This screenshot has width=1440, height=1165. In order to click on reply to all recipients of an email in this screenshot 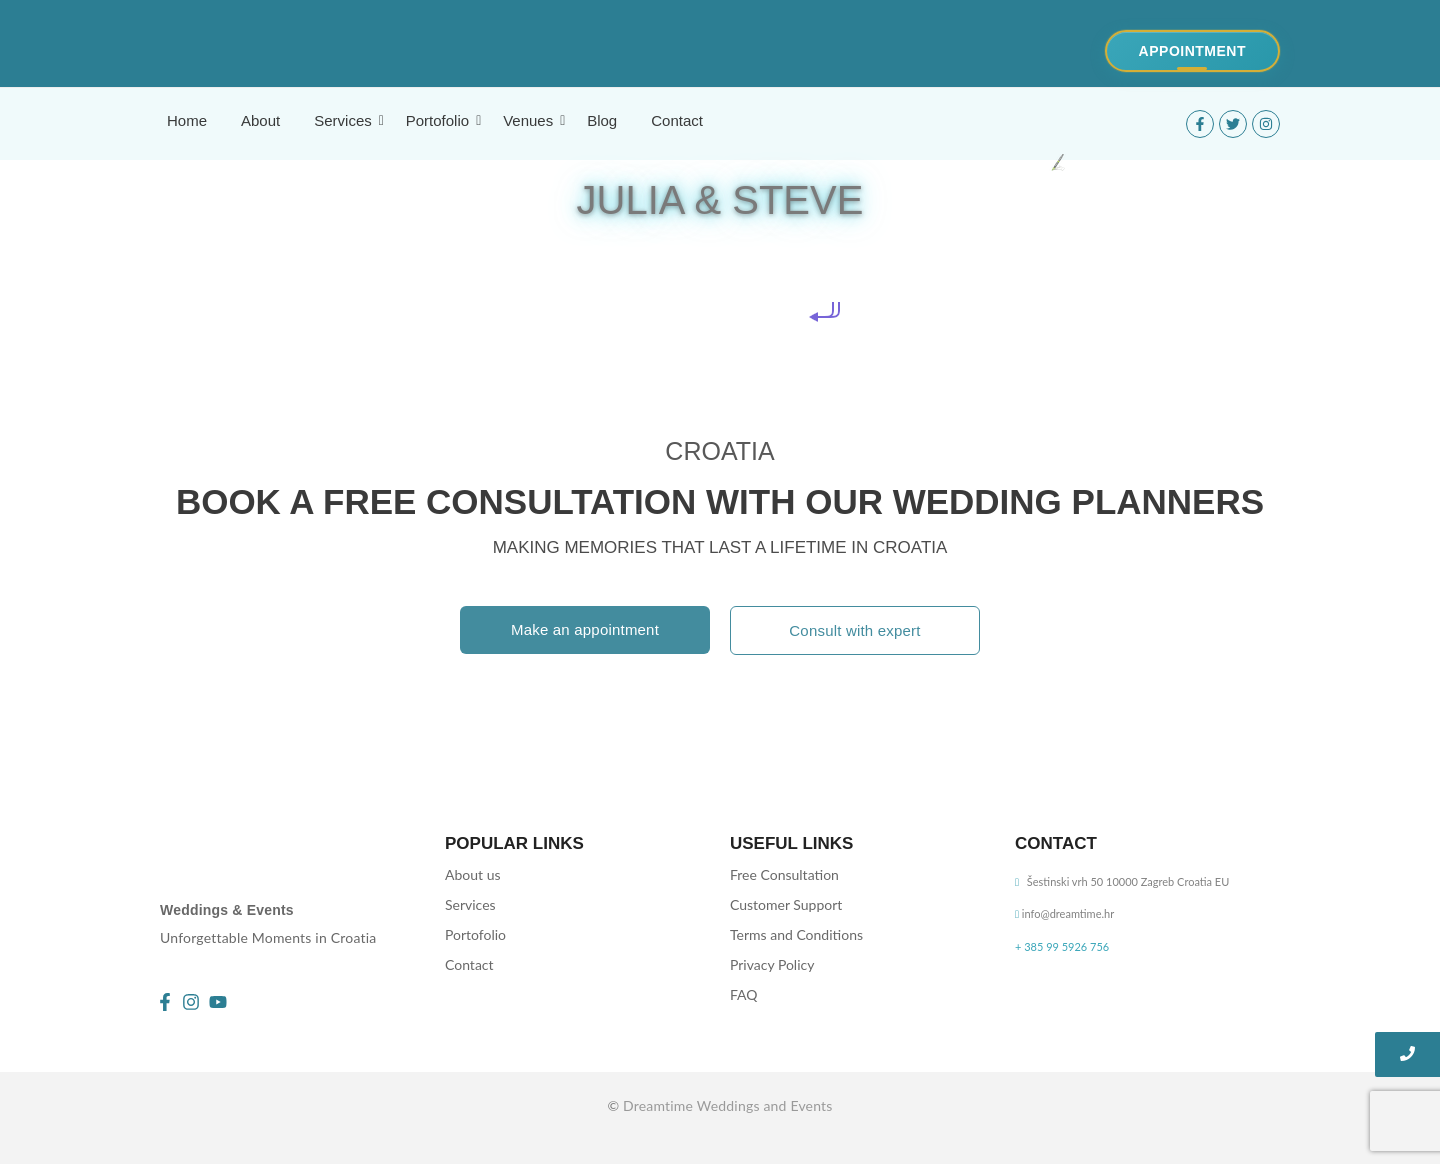, I will do `click(824, 310)`.